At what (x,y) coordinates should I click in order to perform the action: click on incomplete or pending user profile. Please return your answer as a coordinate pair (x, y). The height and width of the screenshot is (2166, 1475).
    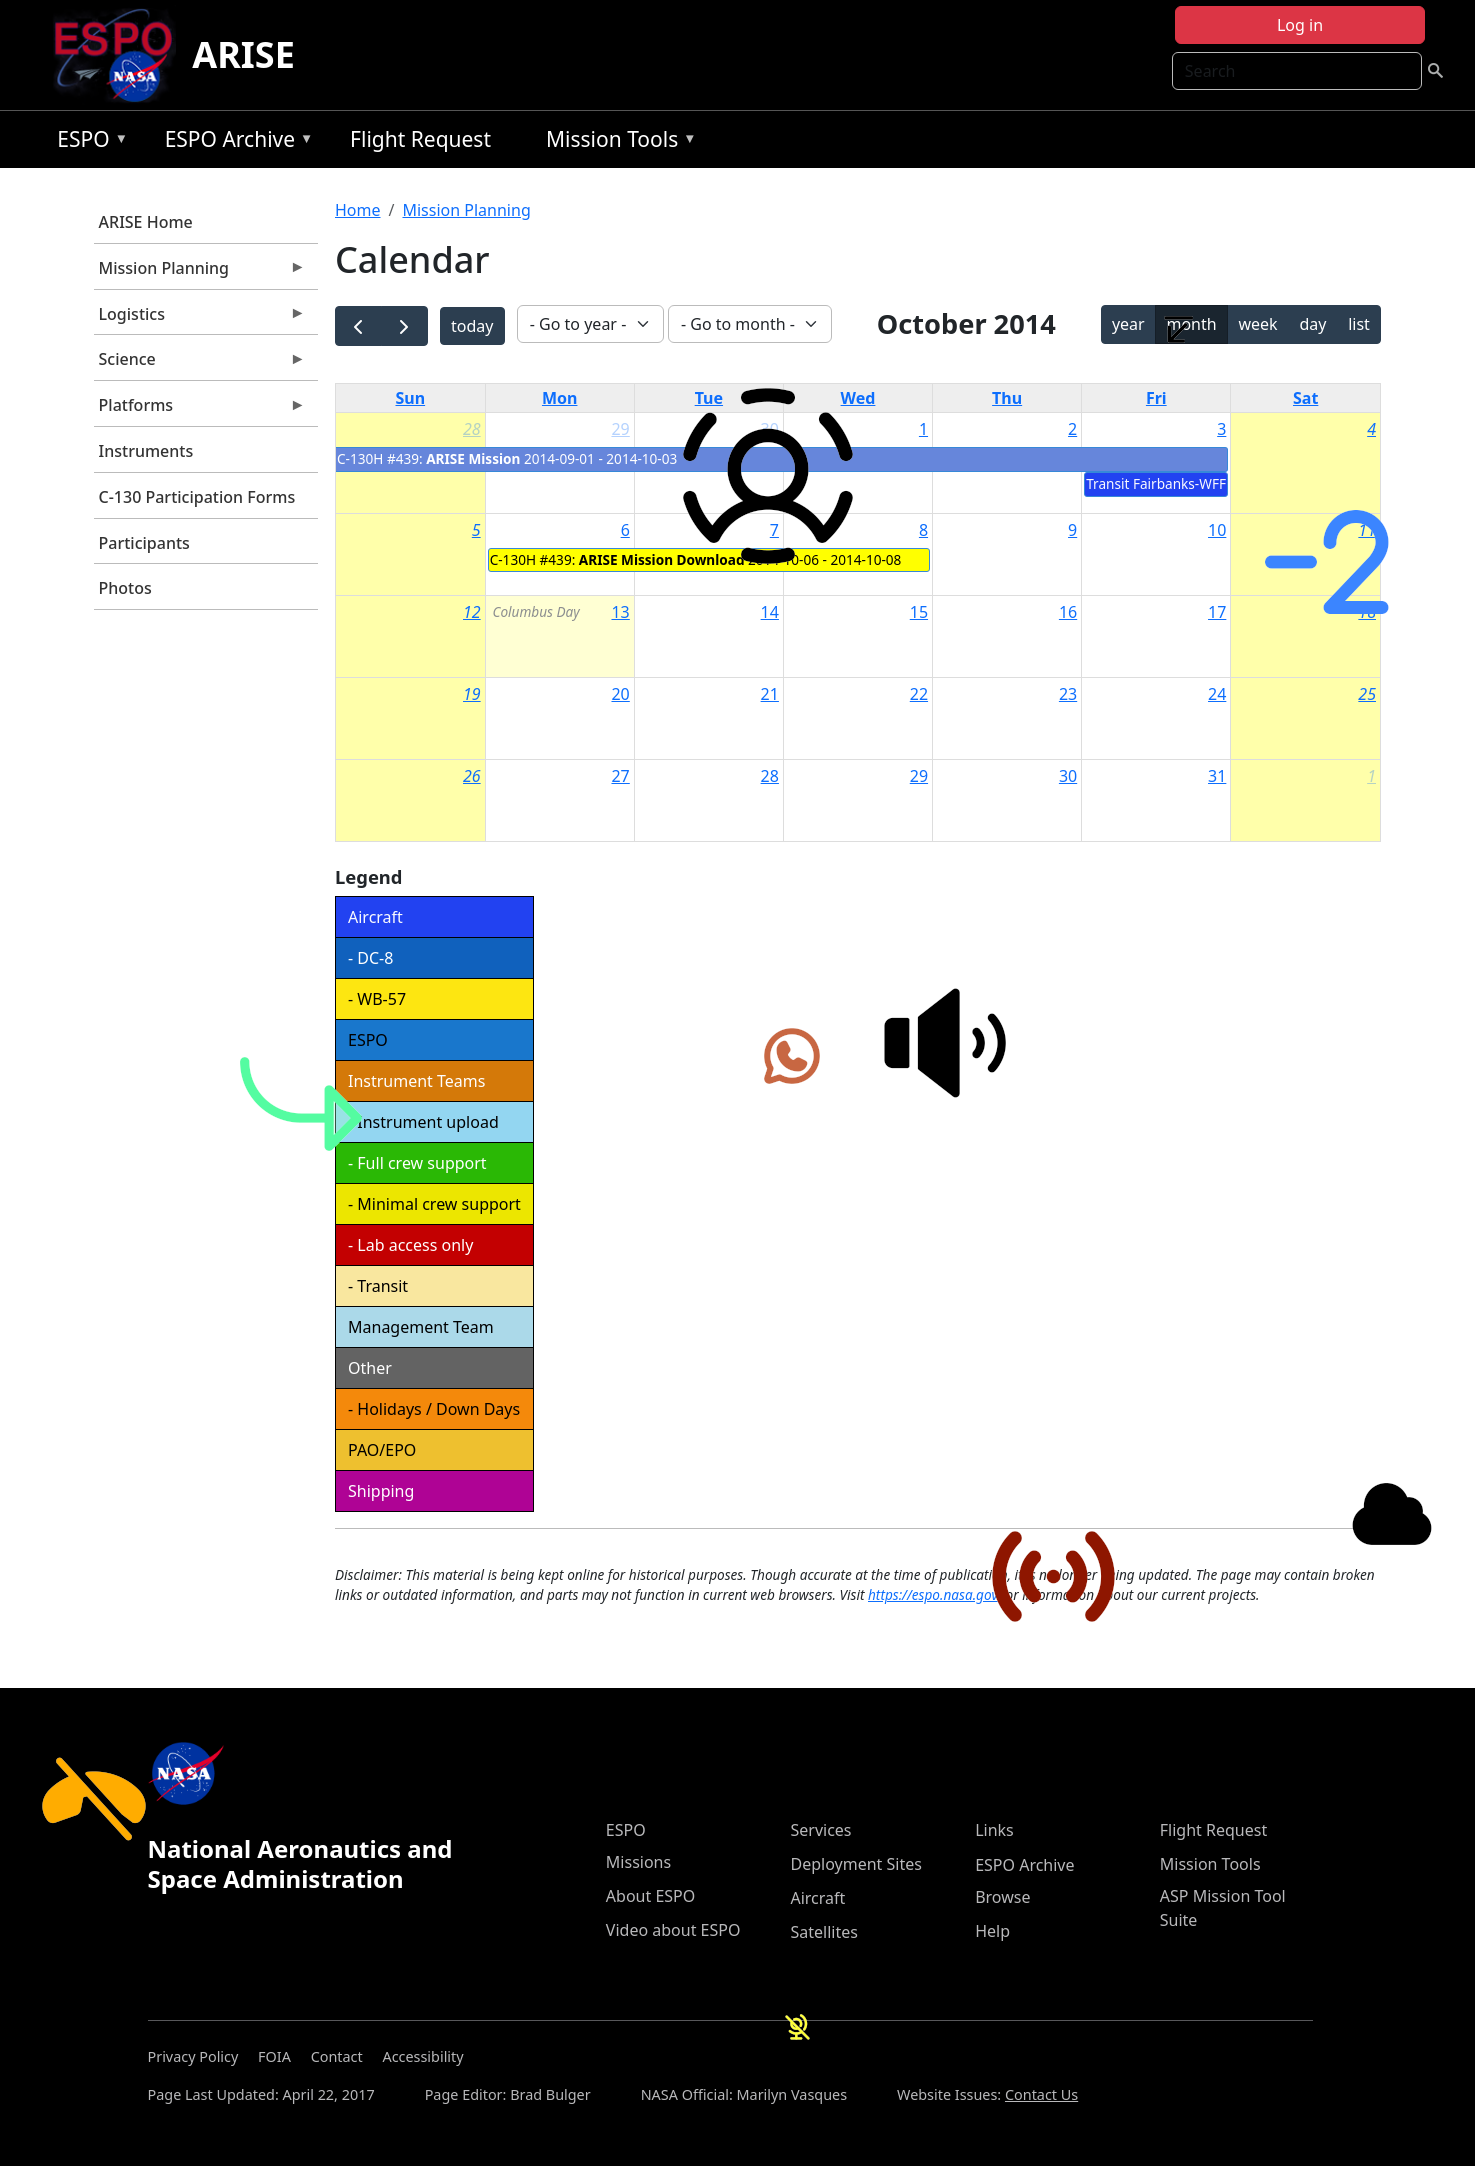
    Looking at the image, I should click on (768, 476).